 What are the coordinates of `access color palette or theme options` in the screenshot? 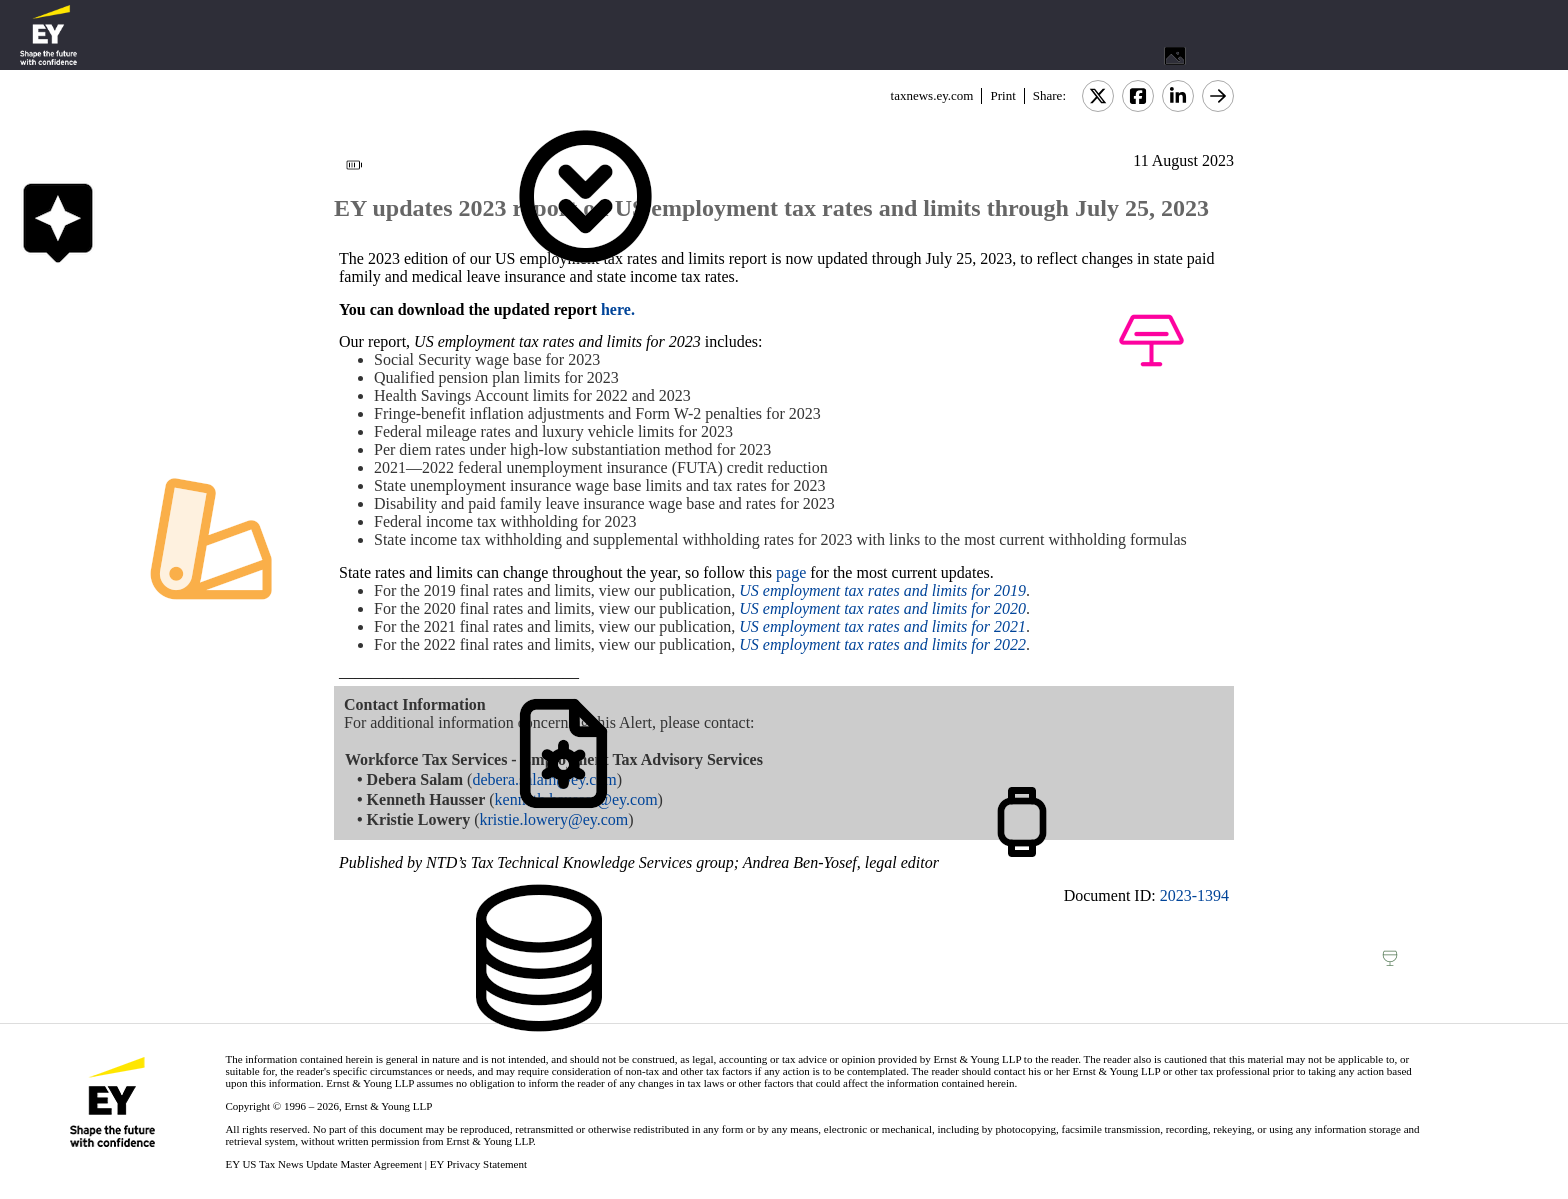 It's located at (206, 543).